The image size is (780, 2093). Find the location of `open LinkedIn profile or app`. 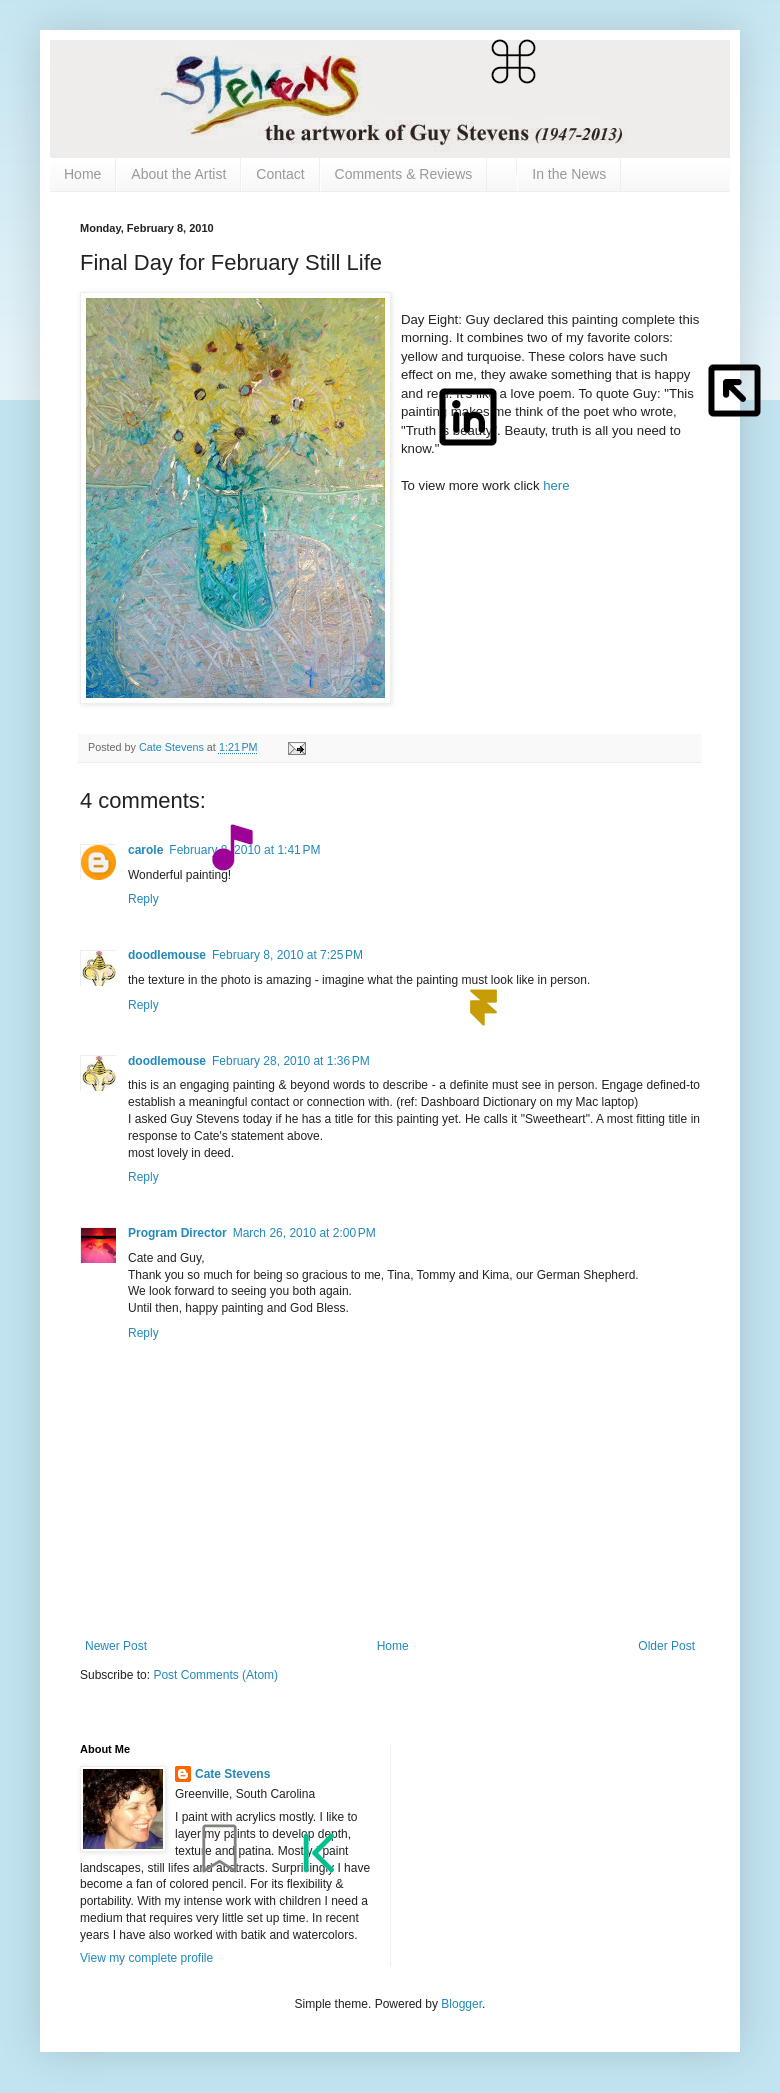

open LinkedIn profile or app is located at coordinates (468, 417).